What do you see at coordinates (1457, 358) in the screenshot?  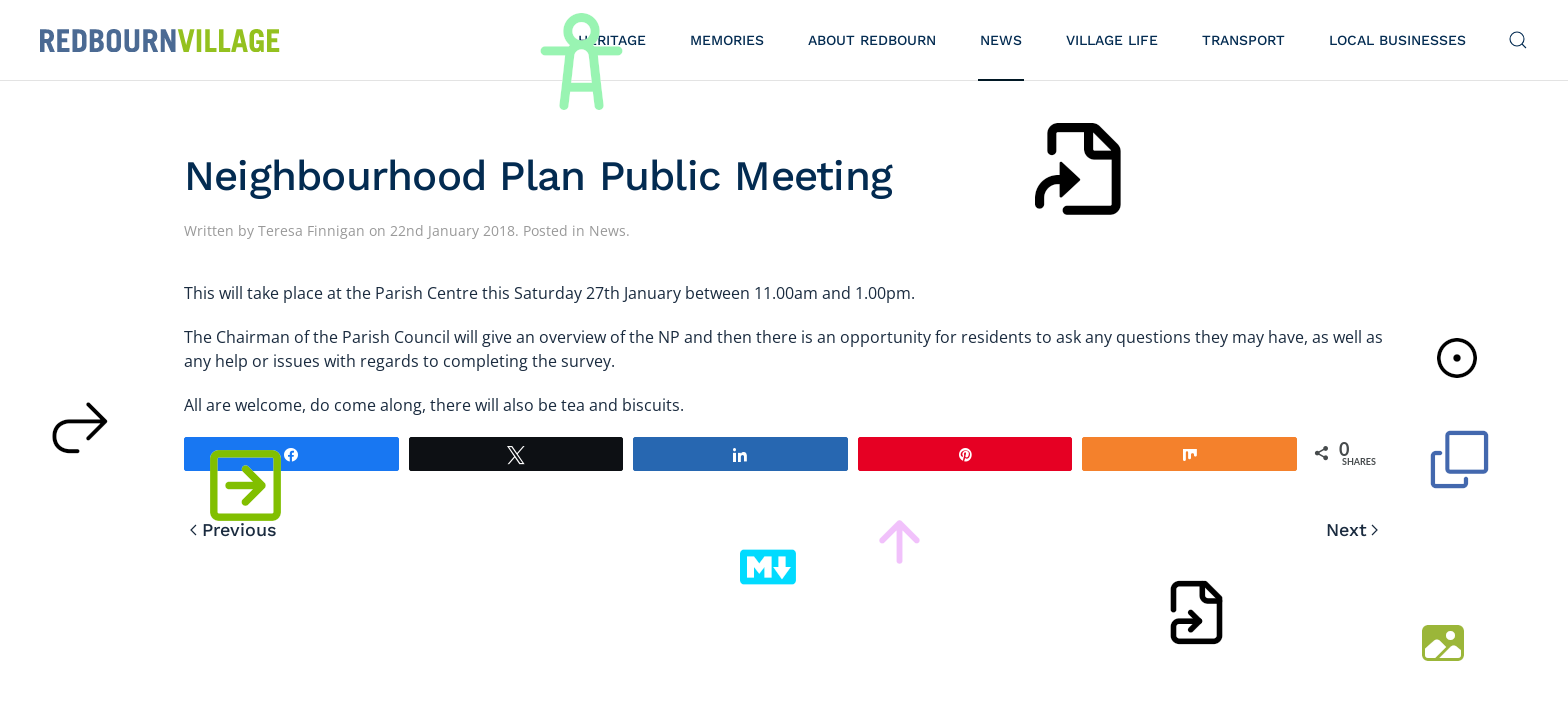 I see `open a new issue` at bounding box center [1457, 358].